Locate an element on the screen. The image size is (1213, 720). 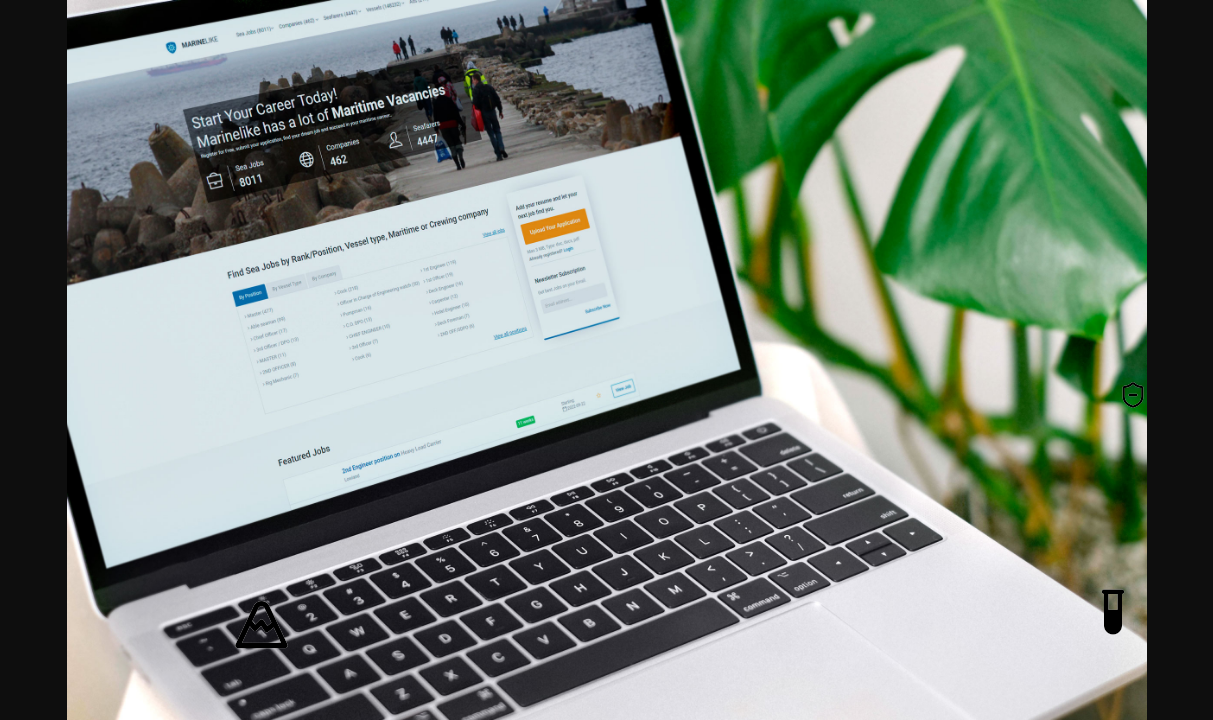
remove or reduce security protection is located at coordinates (1133, 395).